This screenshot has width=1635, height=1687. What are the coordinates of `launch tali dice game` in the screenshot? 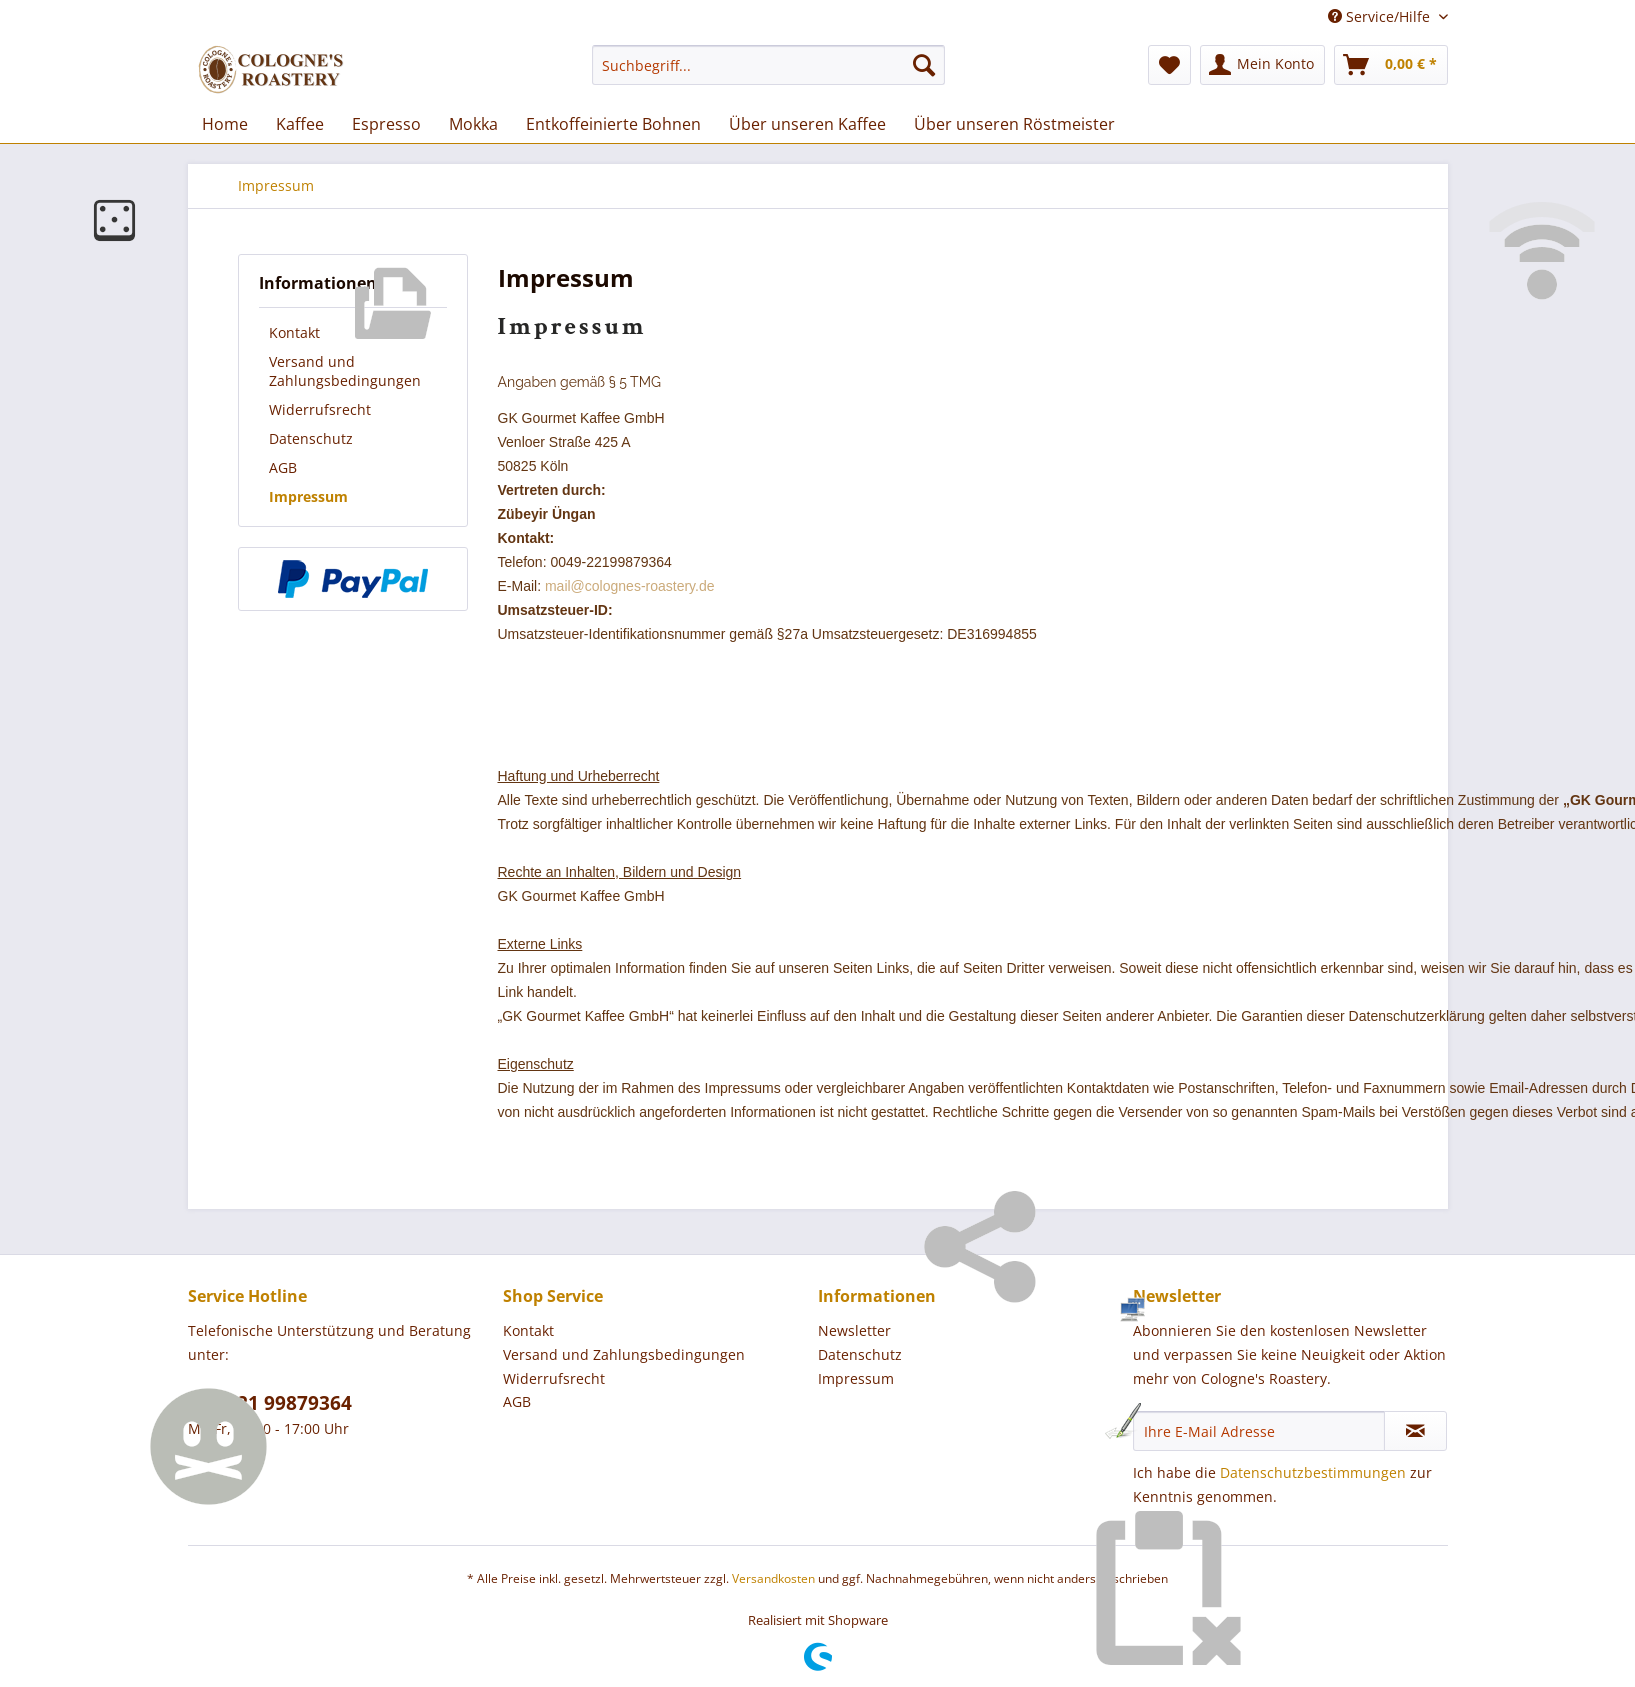 It's located at (114, 220).